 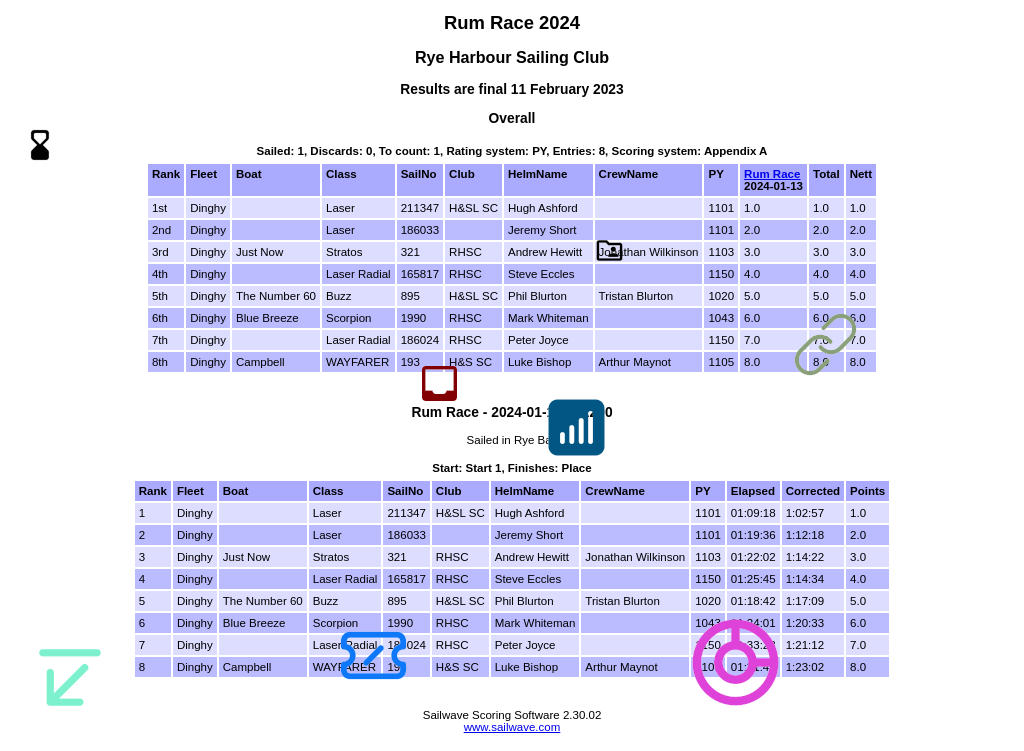 I want to click on view analytics dashboard, so click(x=576, y=427).